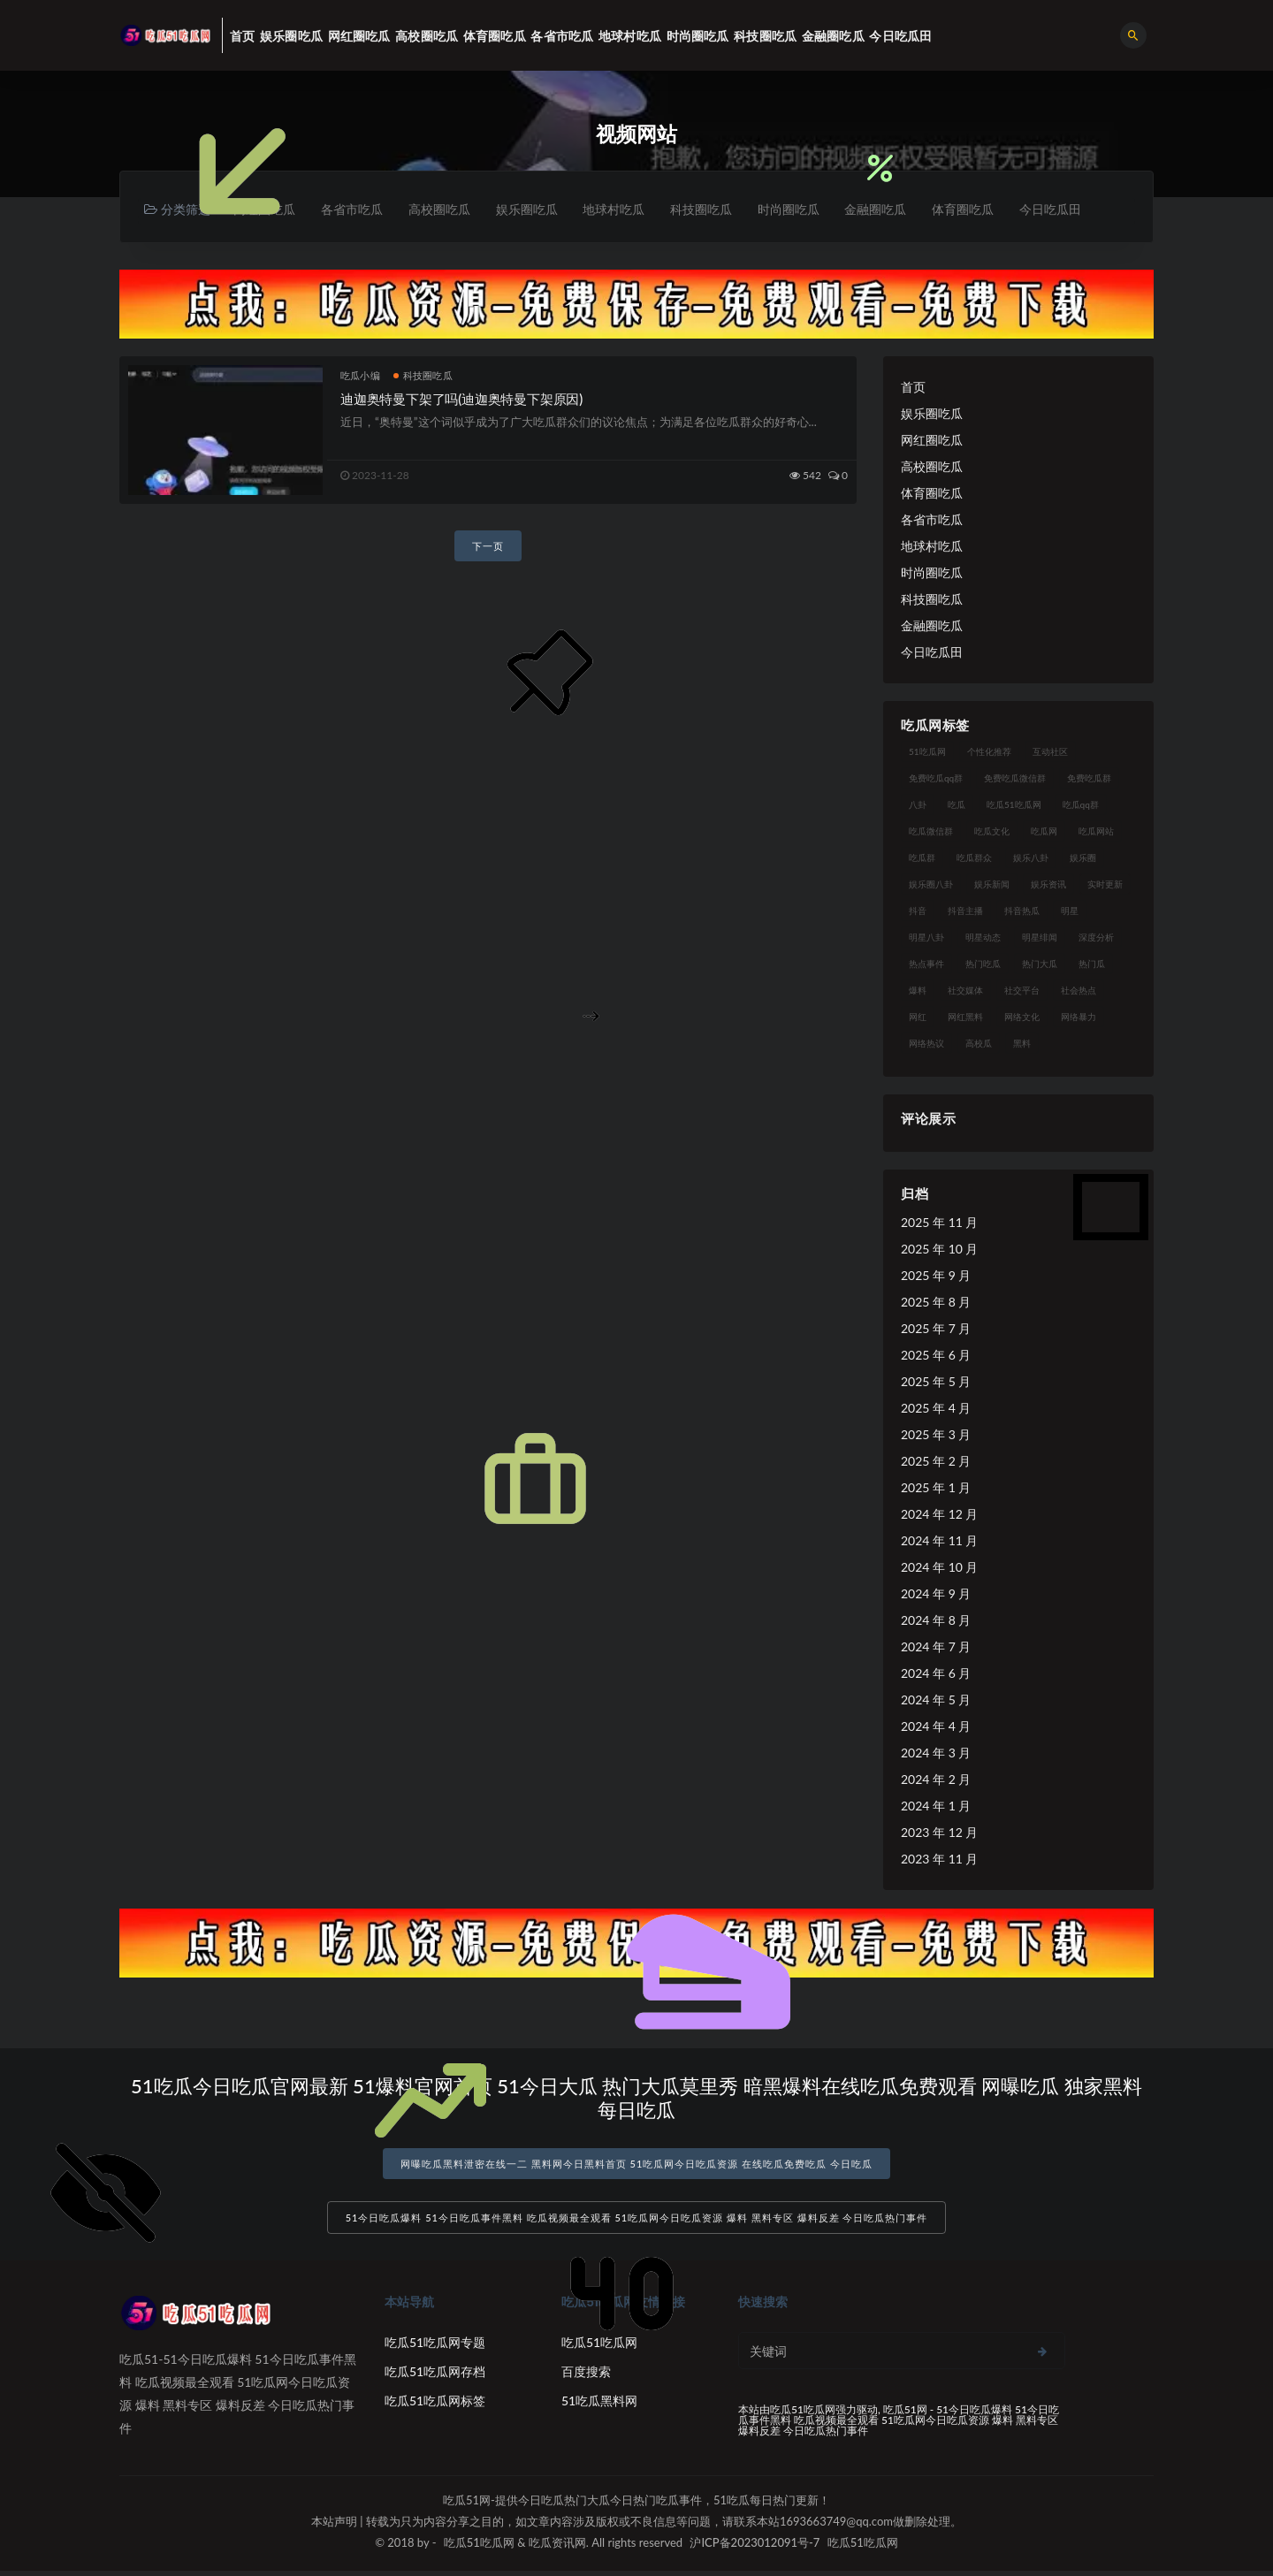  What do you see at coordinates (546, 675) in the screenshot?
I see `pin an item to keep it visible` at bounding box center [546, 675].